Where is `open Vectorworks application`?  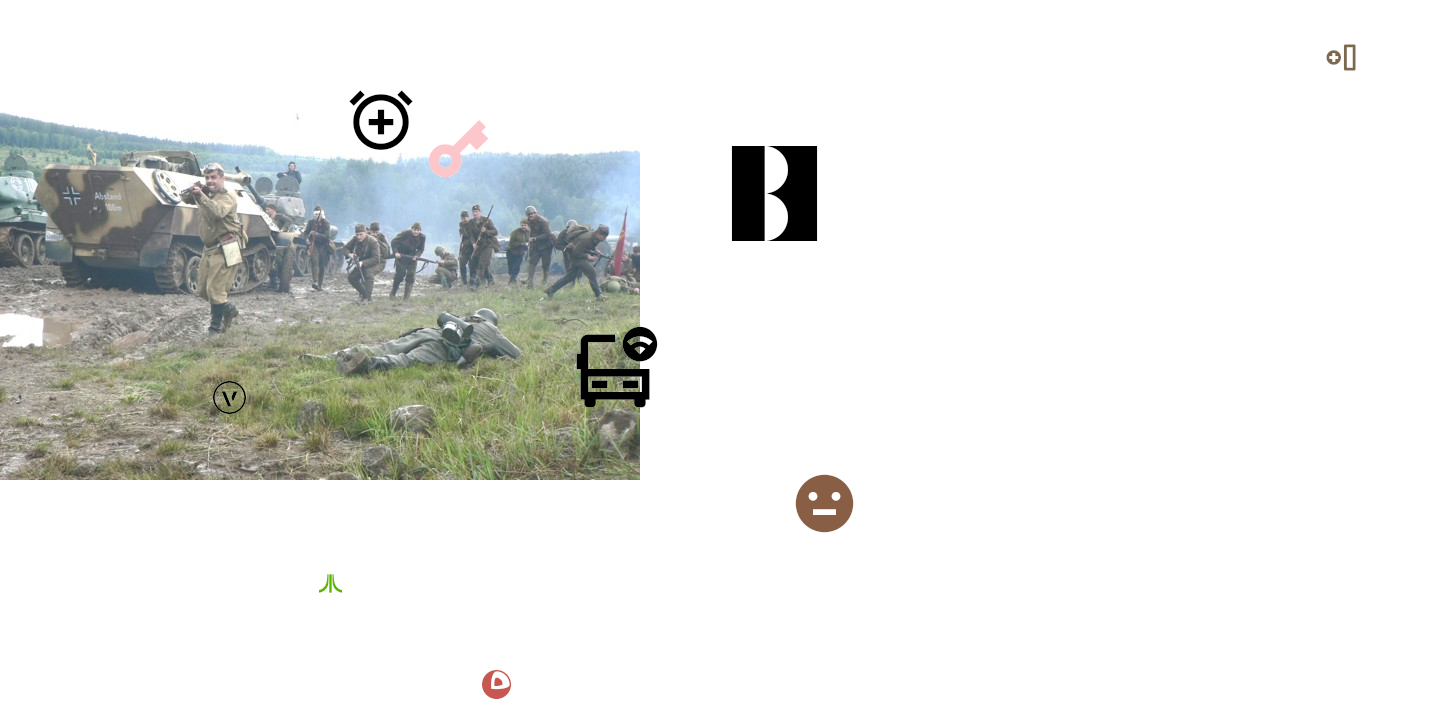
open Vectorworks application is located at coordinates (229, 397).